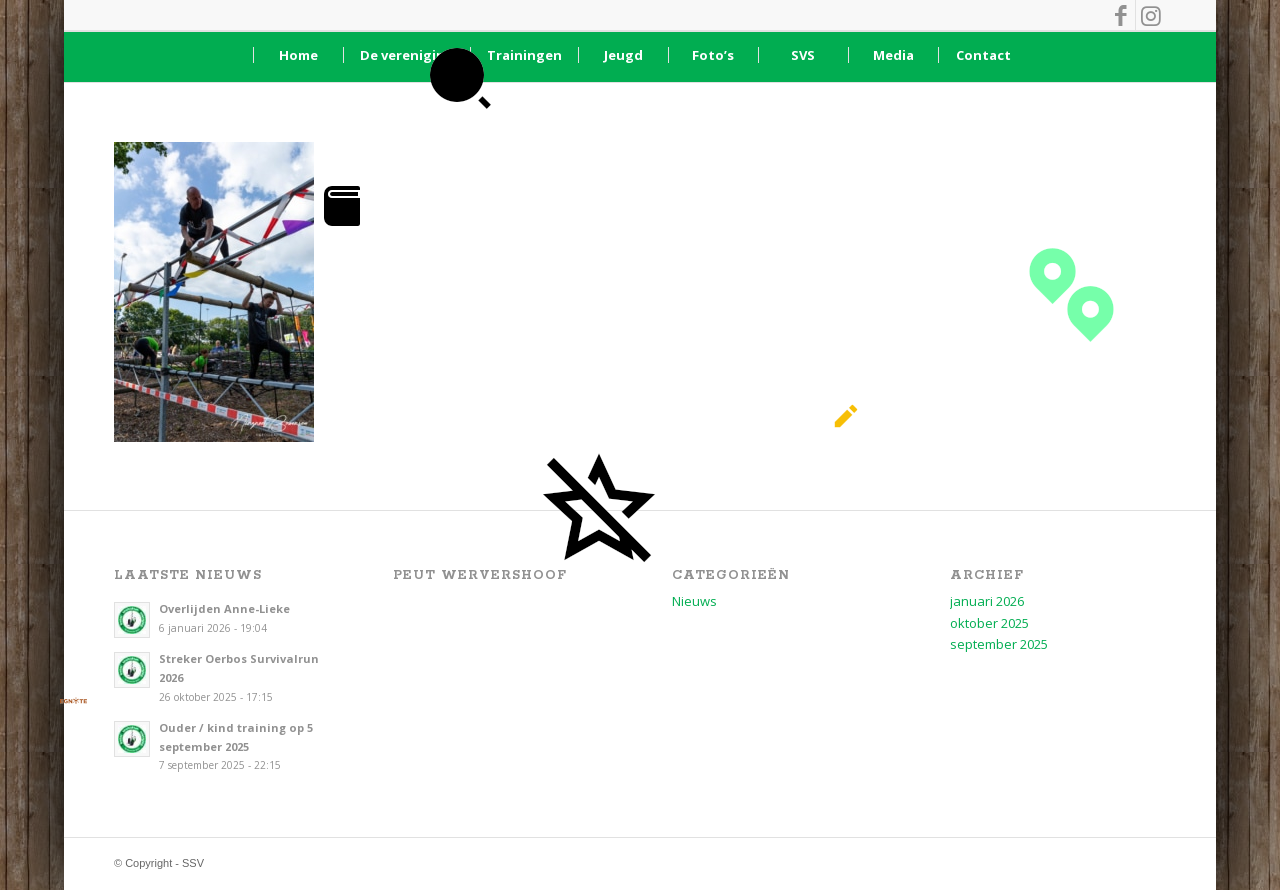  I want to click on open egnyte cloud storage app, so click(73, 700).